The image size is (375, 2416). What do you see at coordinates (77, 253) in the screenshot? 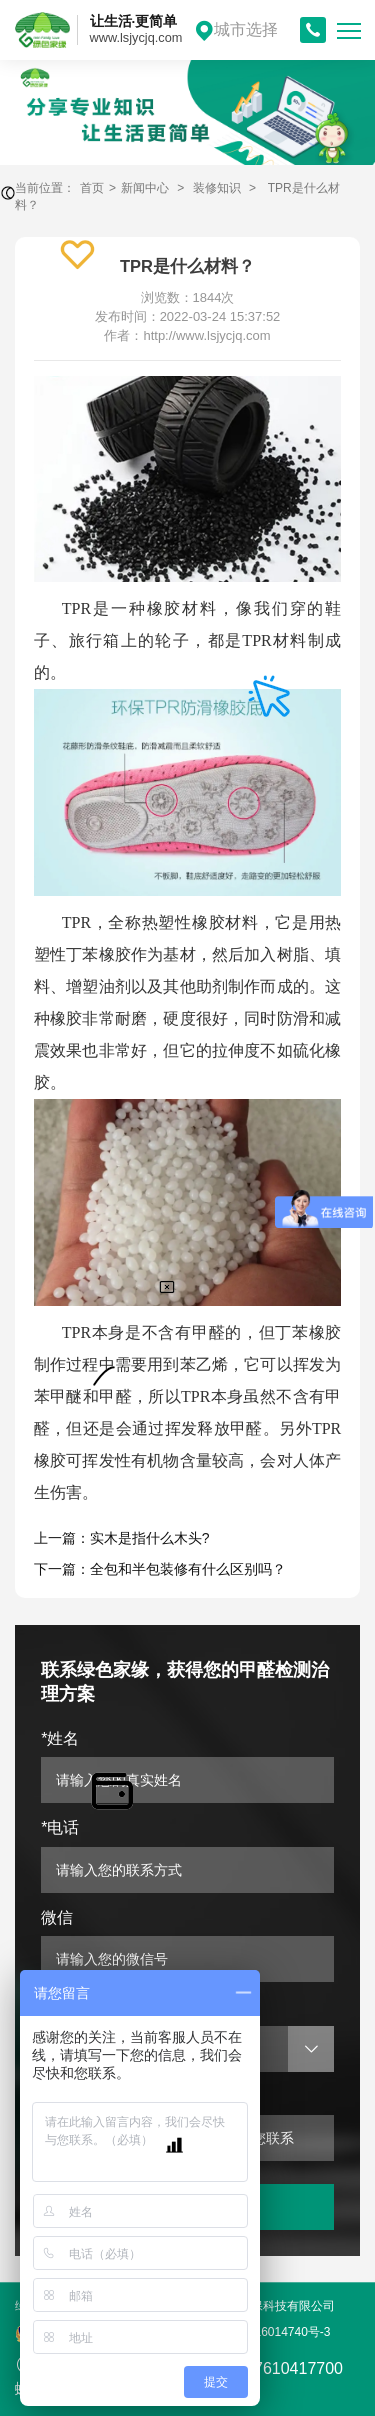
I see `add to favorites` at bounding box center [77, 253].